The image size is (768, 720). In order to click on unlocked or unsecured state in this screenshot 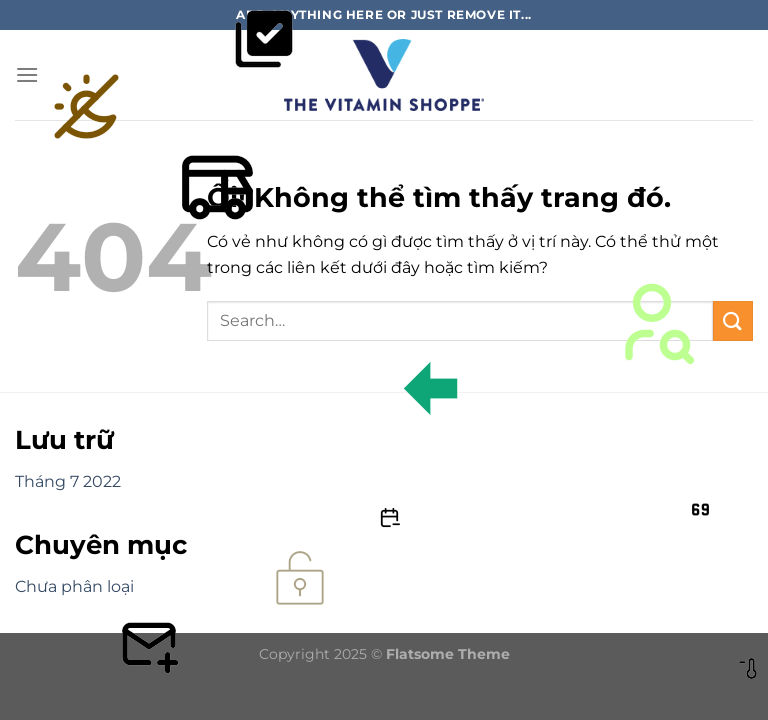, I will do `click(300, 581)`.